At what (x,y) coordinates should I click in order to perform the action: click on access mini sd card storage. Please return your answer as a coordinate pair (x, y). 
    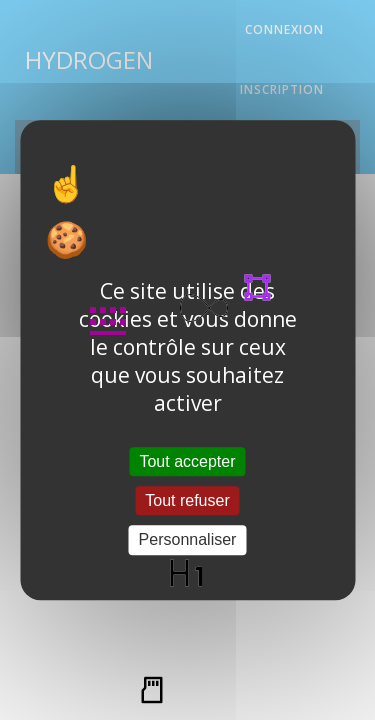
    Looking at the image, I should click on (152, 690).